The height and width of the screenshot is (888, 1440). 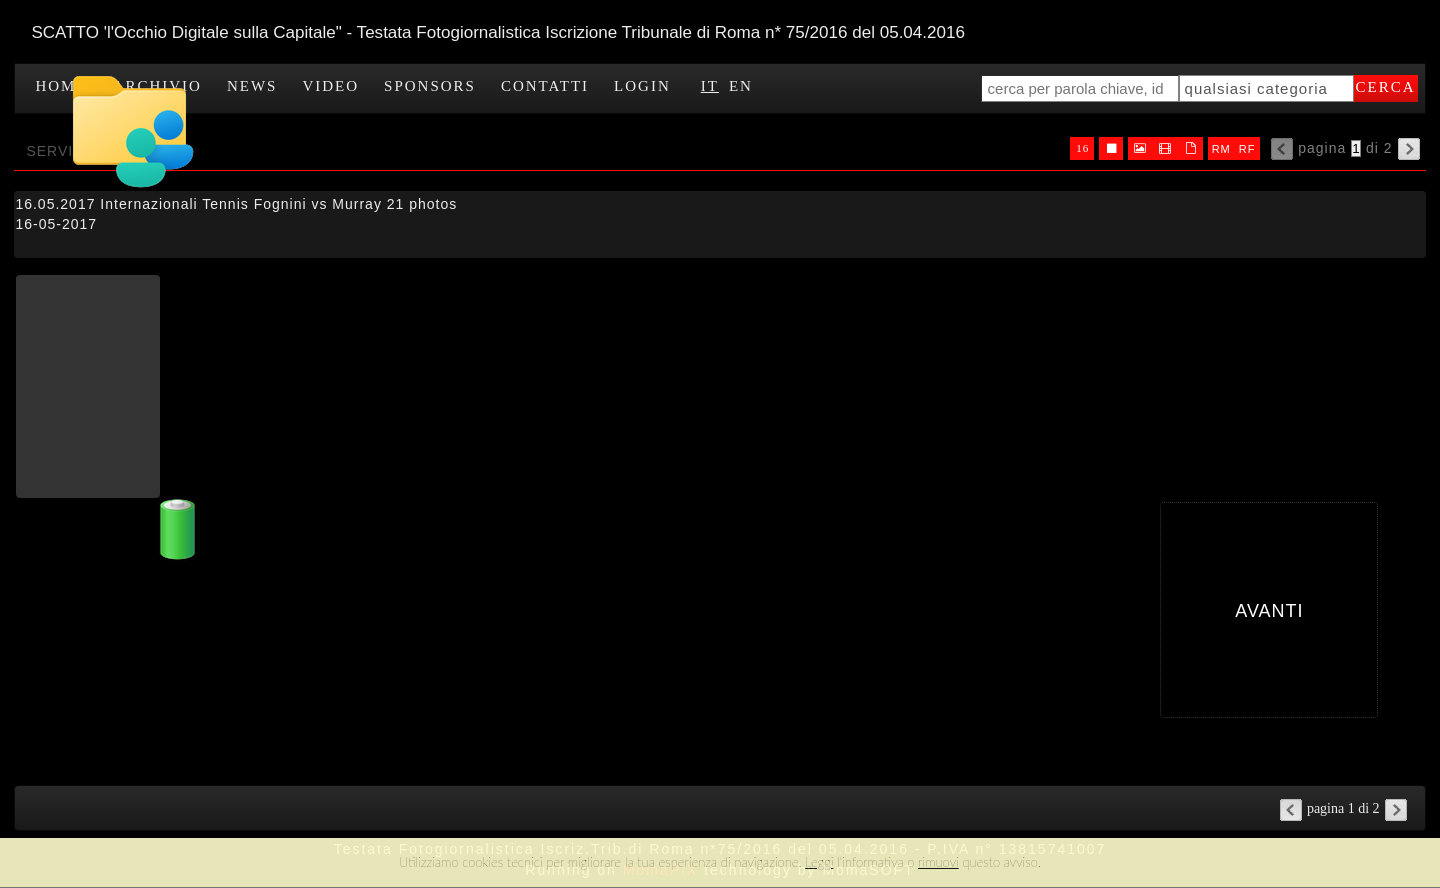 I want to click on view current battery level, so click(x=177, y=528).